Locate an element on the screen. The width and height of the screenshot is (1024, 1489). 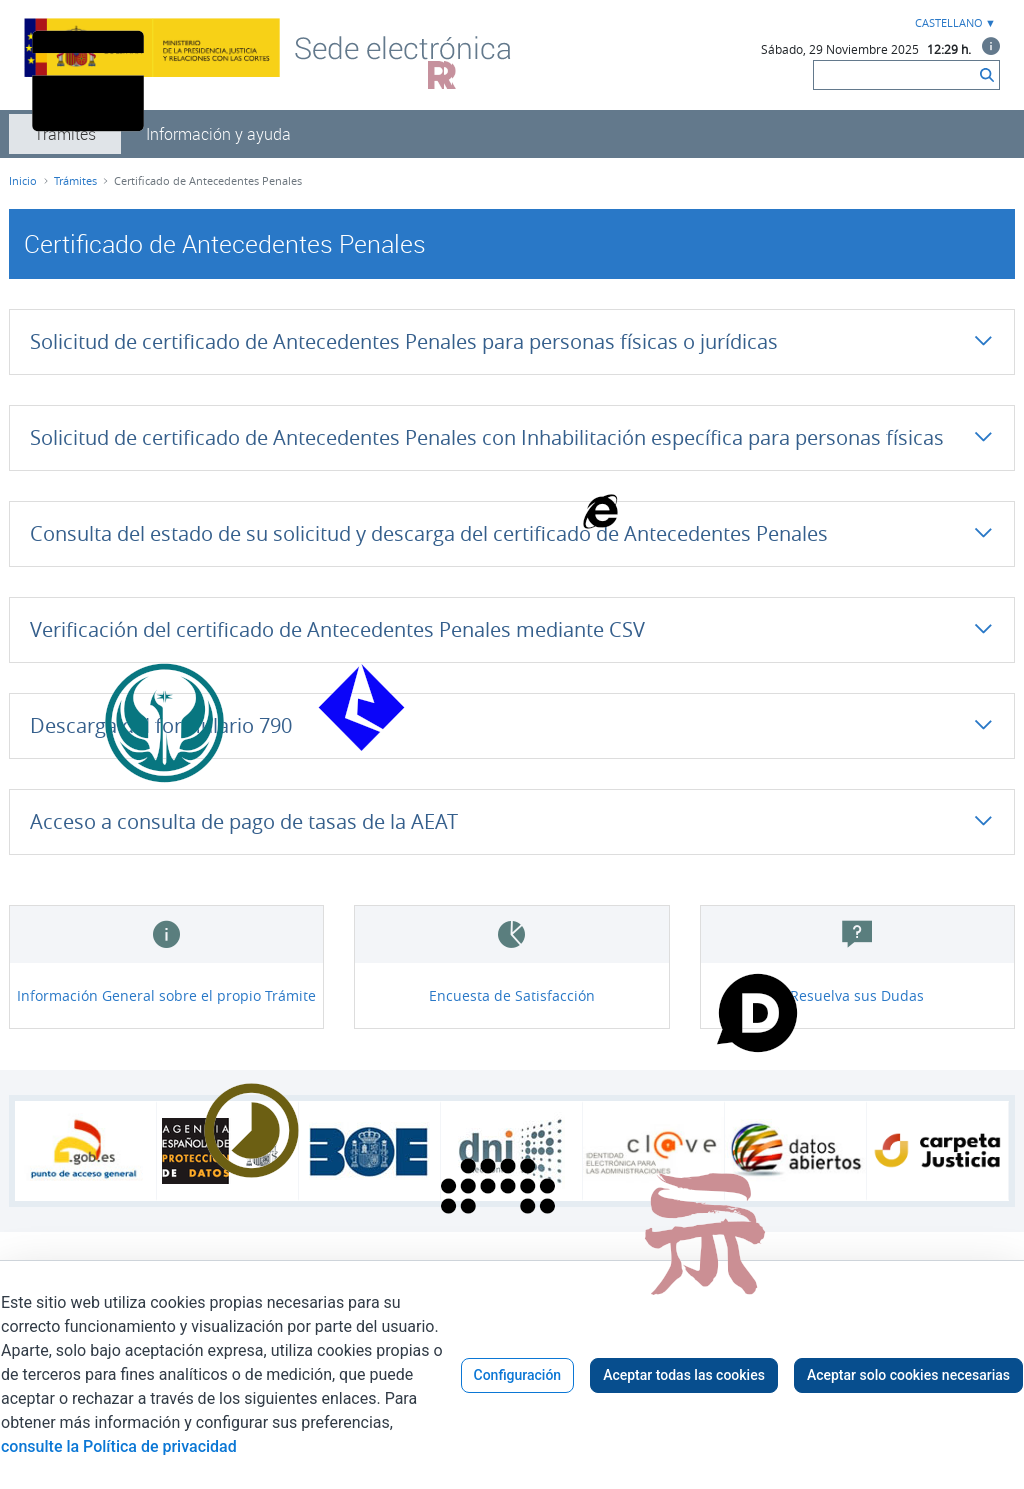
access payment methods is located at coordinates (88, 81).